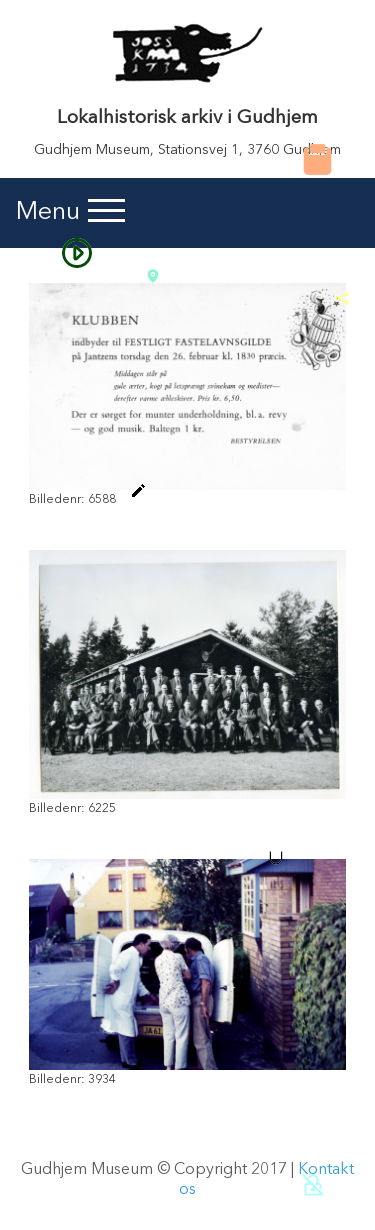 This screenshot has width=375, height=1230. I want to click on edit this item, so click(138, 490).